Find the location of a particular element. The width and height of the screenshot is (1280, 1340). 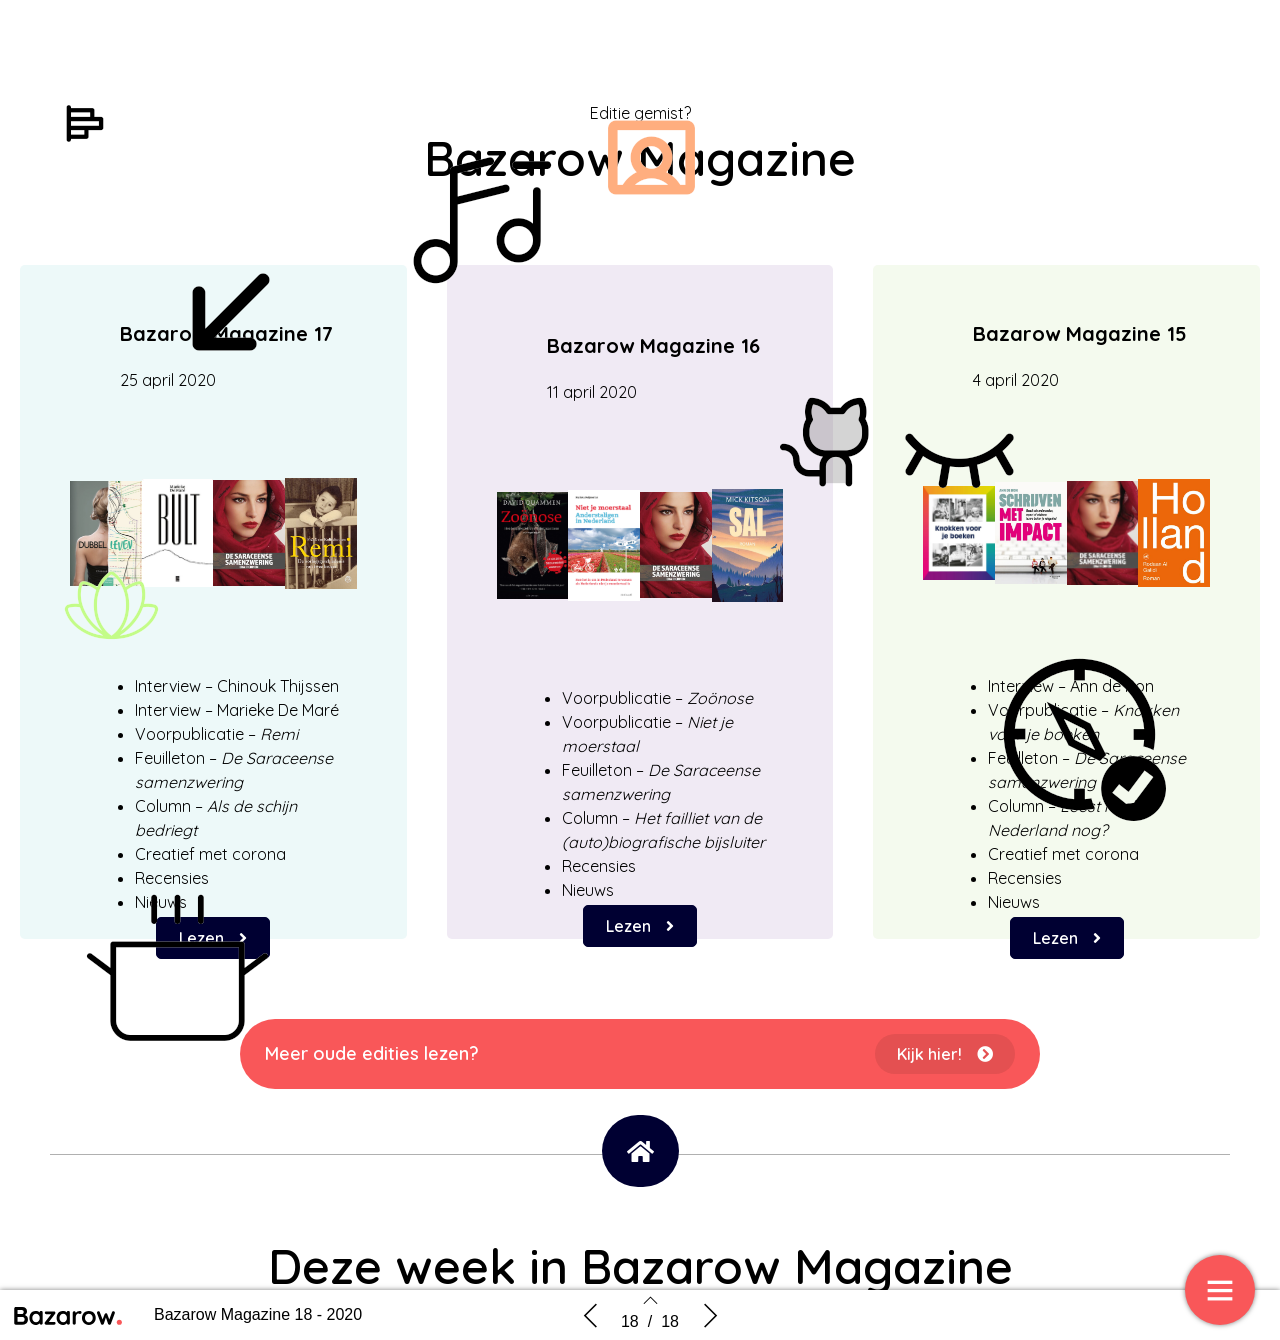

remove a song from playlist is located at coordinates (485, 217).